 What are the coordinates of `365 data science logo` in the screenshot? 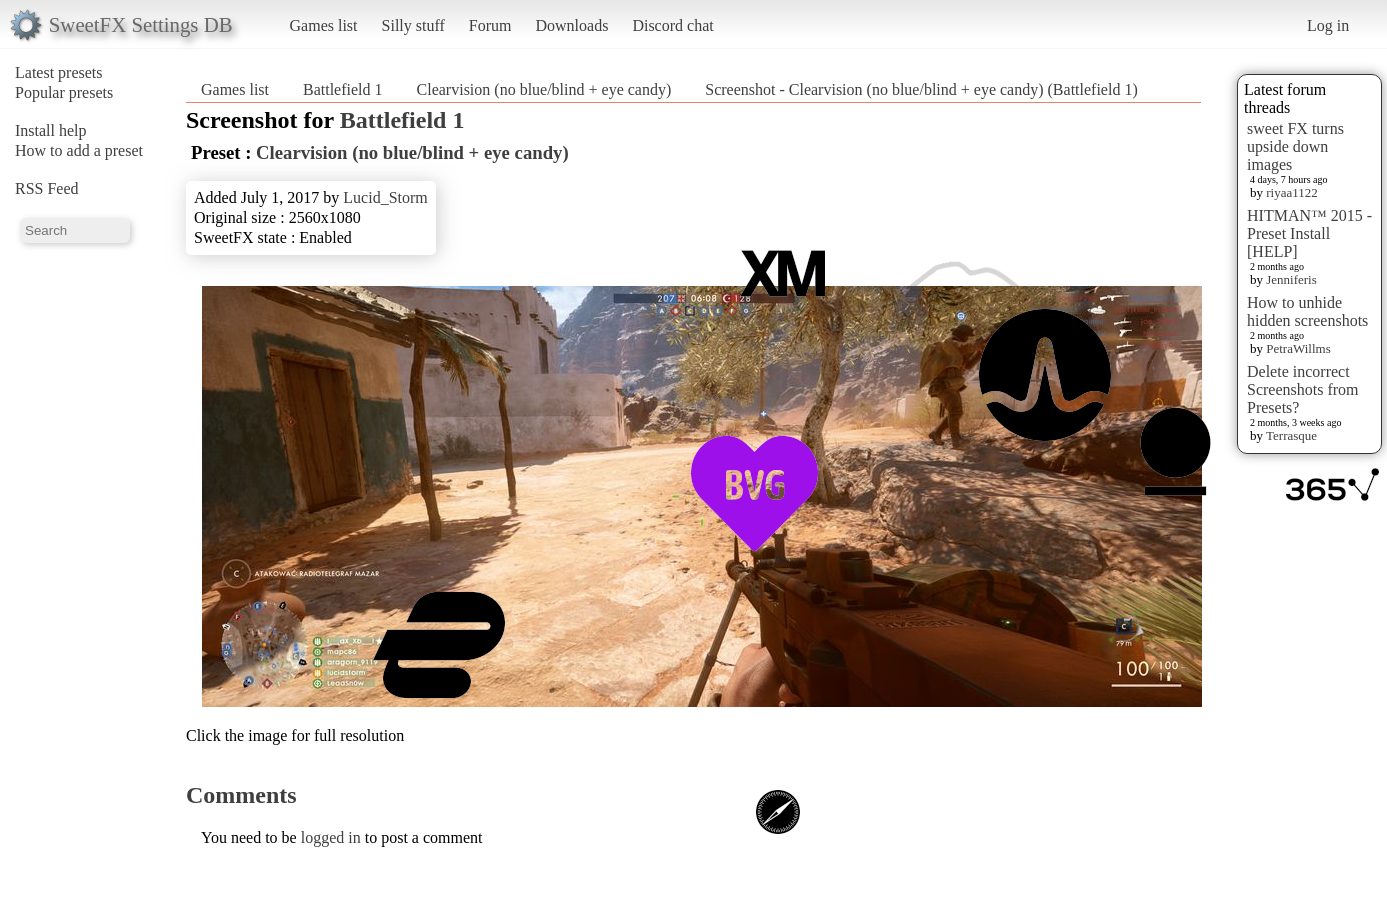 It's located at (1332, 484).